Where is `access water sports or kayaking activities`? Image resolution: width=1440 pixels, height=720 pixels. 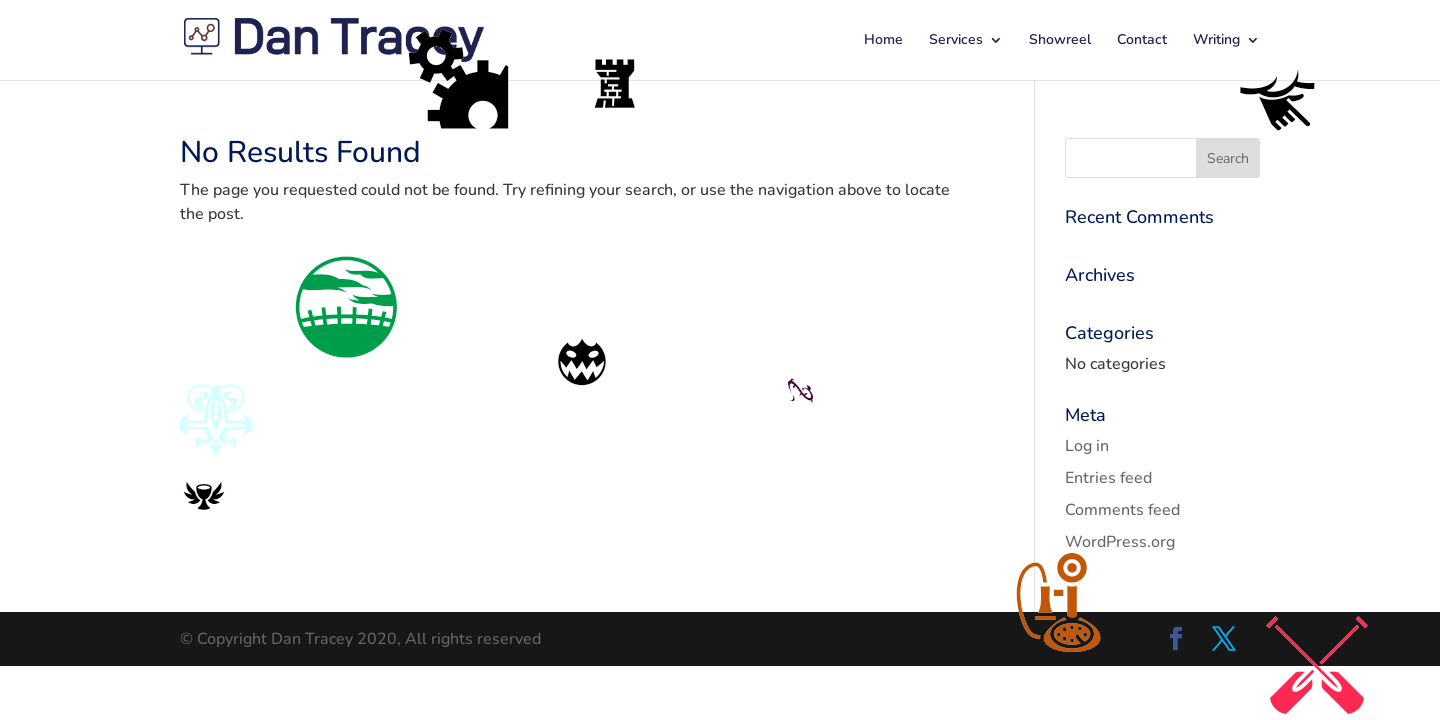
access water sports or kayaking activities is located at coordinates (1317, 667).